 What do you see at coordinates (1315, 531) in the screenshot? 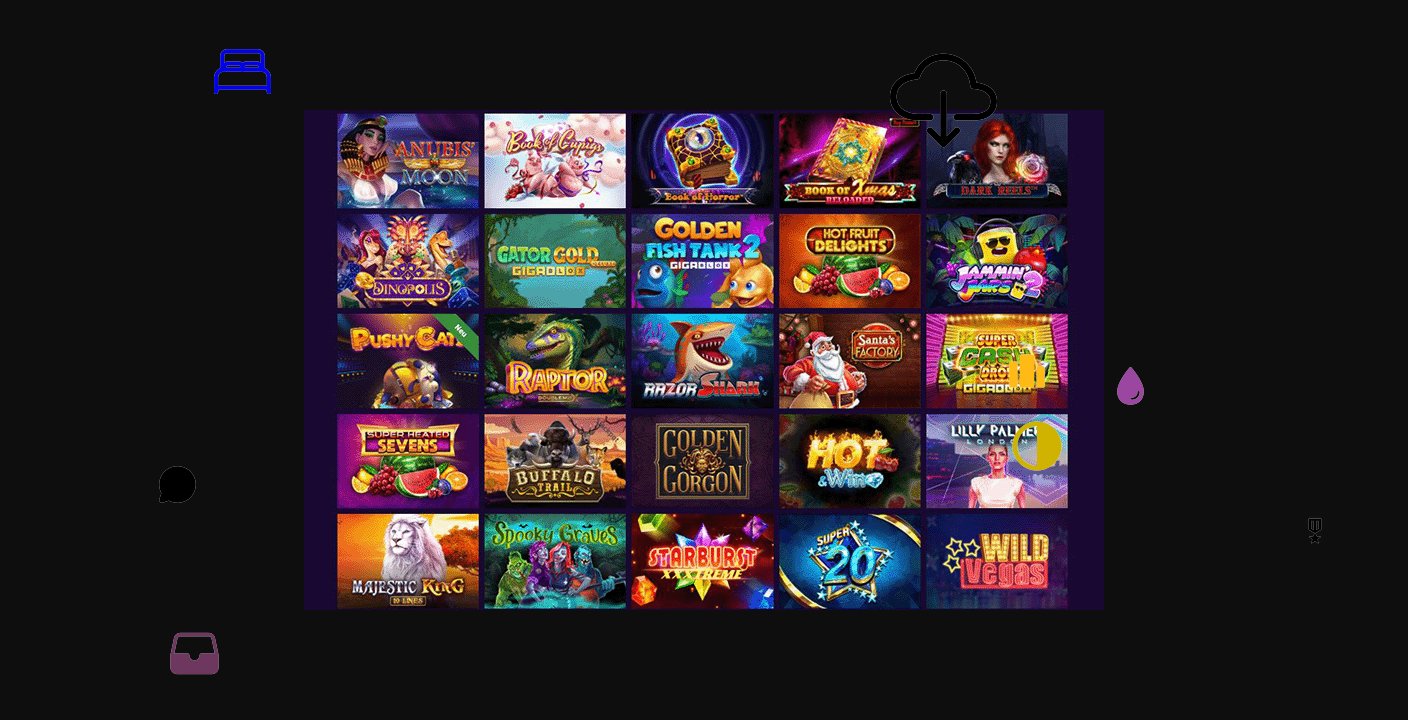
I see `view achievements or awards` at bounding box center [1315, 531].